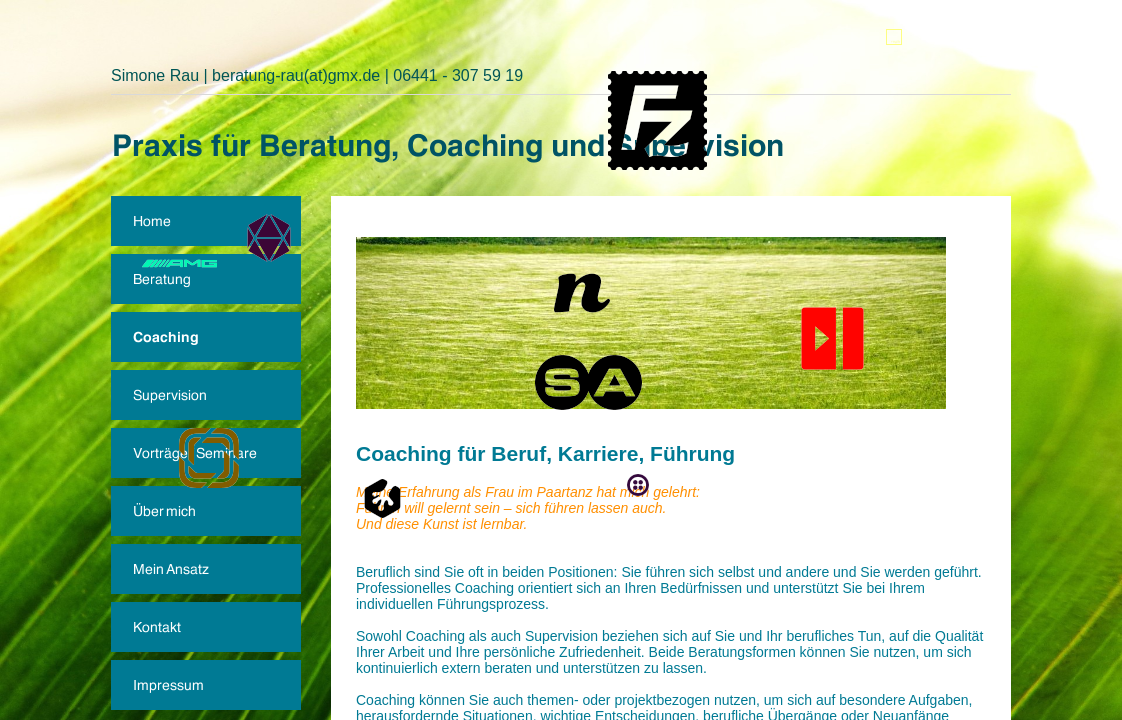 The width and height of the screenshot is (1122, 720). Describe the element at coordinates (657, 120) in the screenshot. I see `open FileZilla FTP client` at that location.